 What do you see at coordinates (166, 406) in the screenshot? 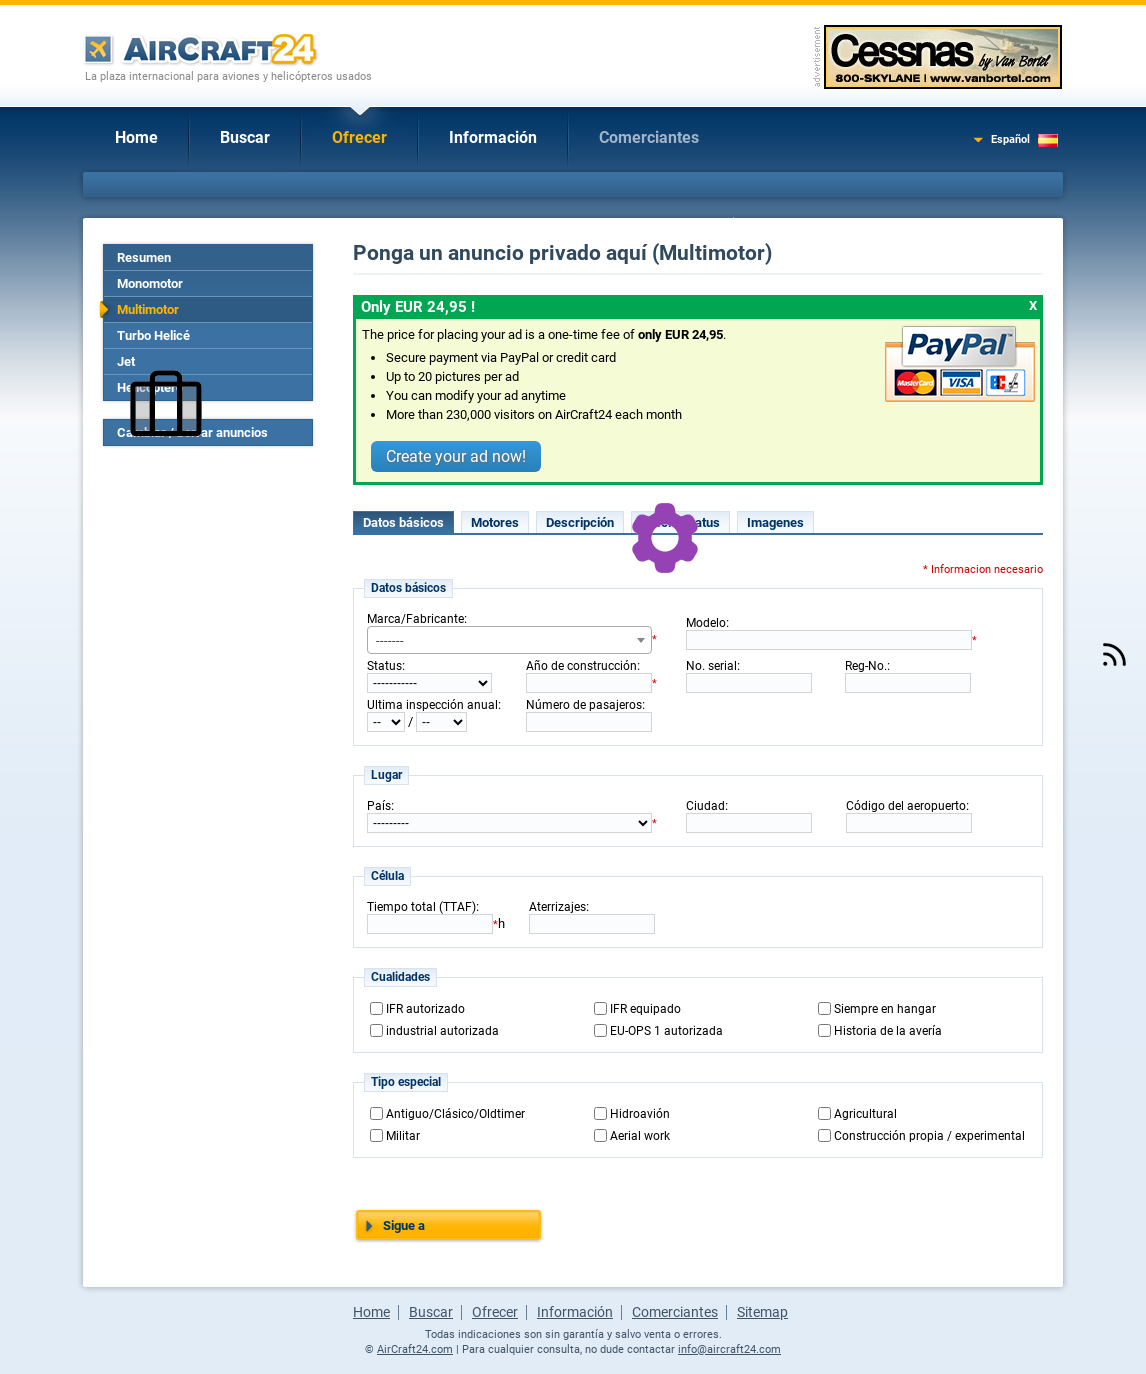
I see `access travel or trip planning features` at bounding box center [166, 406].